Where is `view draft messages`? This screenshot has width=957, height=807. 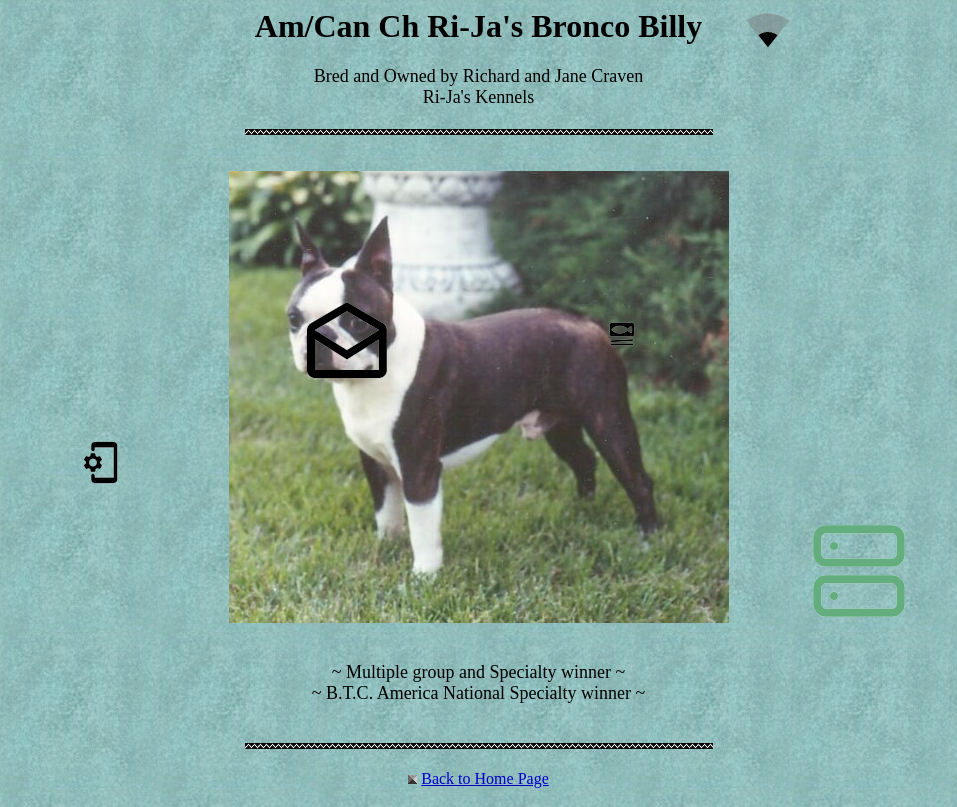 view draft messages is located at coordinates (347, 346).